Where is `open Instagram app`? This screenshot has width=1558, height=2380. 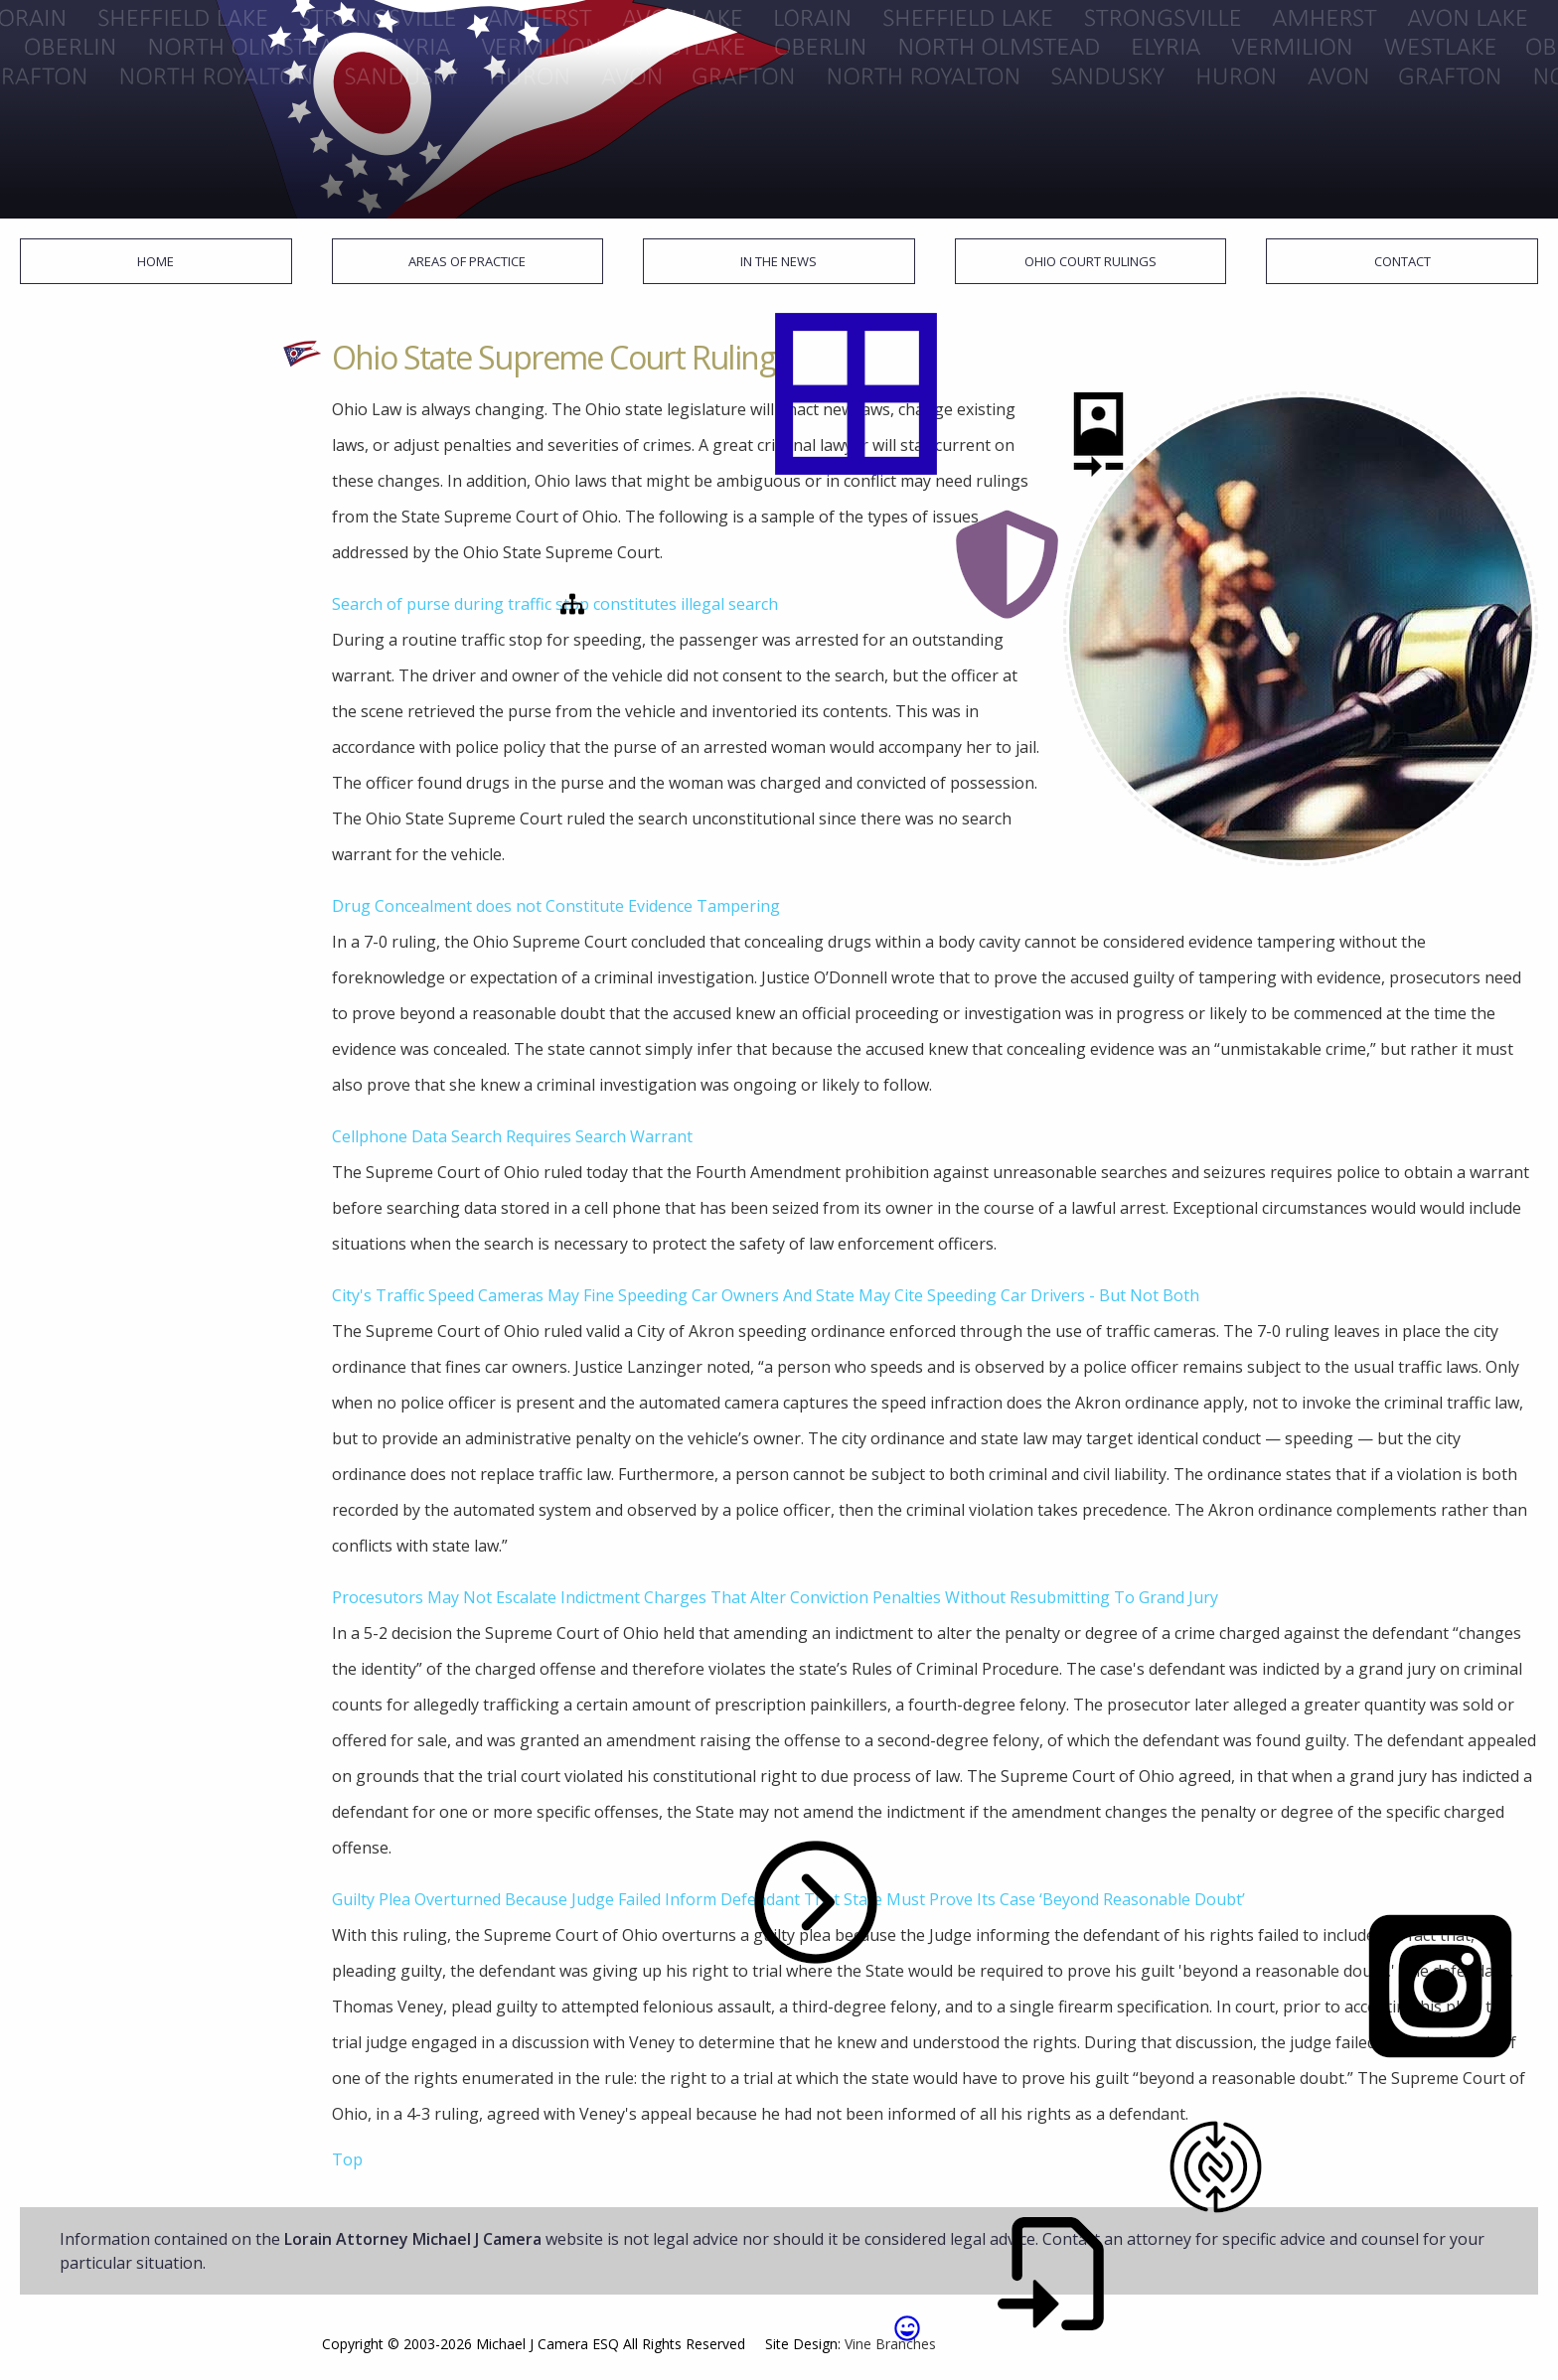
open Instagram app is located at coordinates (1440, 1986).